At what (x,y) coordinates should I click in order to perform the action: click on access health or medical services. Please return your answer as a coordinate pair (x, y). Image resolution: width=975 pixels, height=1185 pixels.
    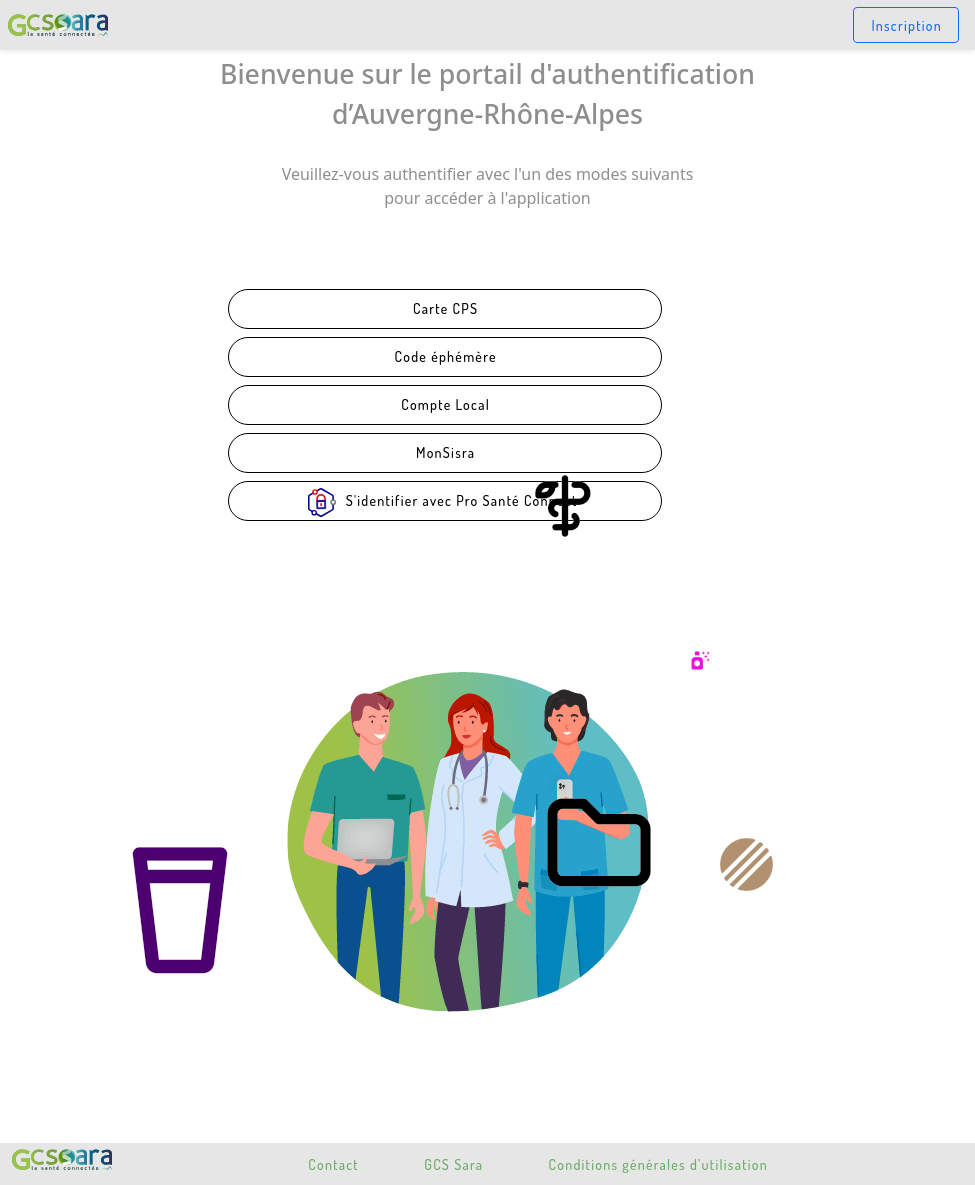
    Looking at the image, I should click on (565, 506).